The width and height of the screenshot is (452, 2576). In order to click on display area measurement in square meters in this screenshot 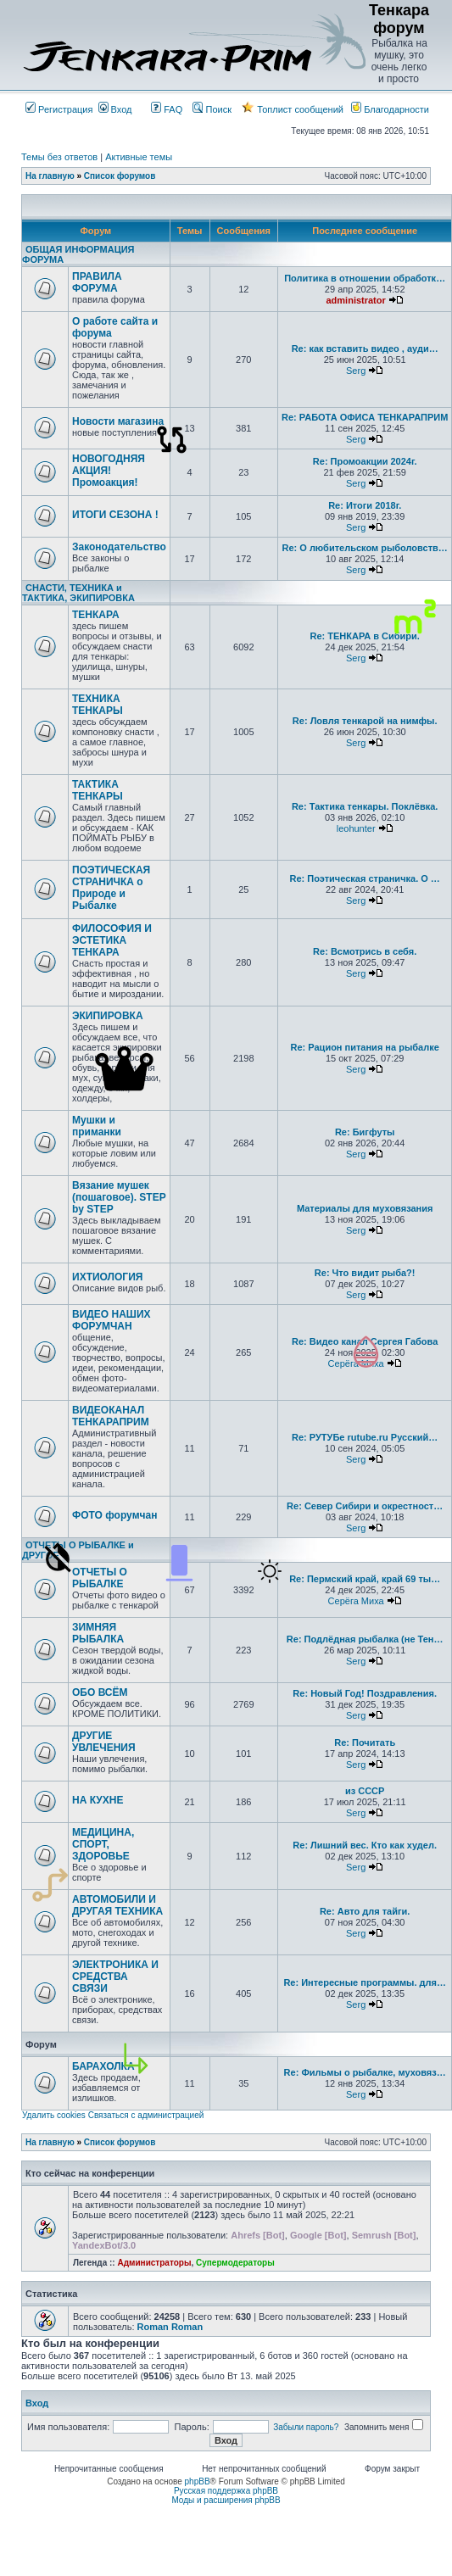, I will do `click(415, 617)`.